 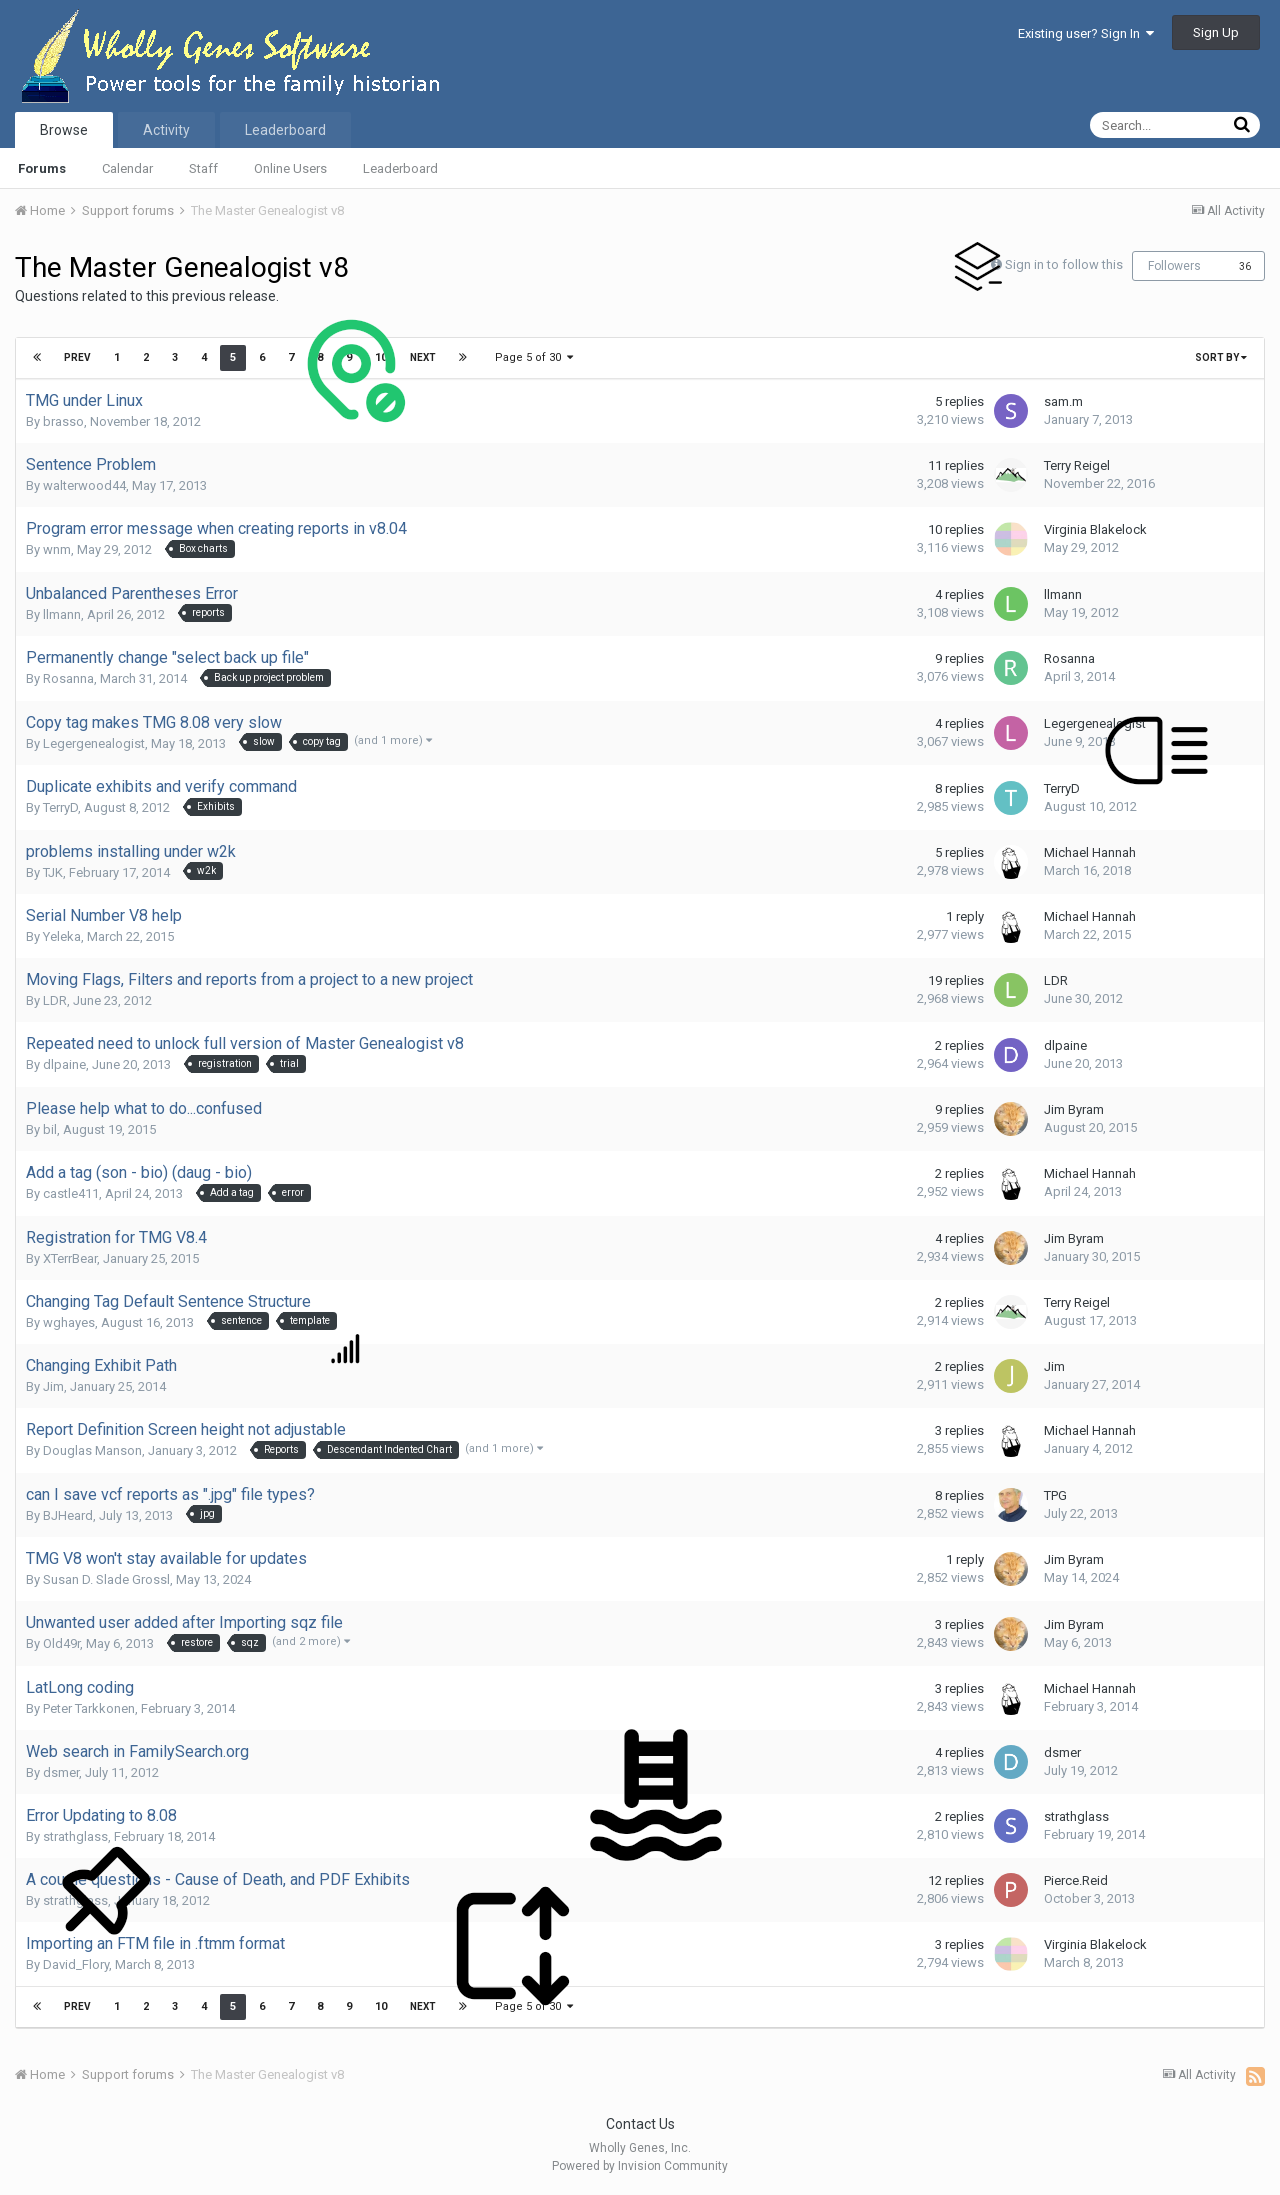 I want to click on indicates swimming pool amenity available, so click(x=656, y=1795).